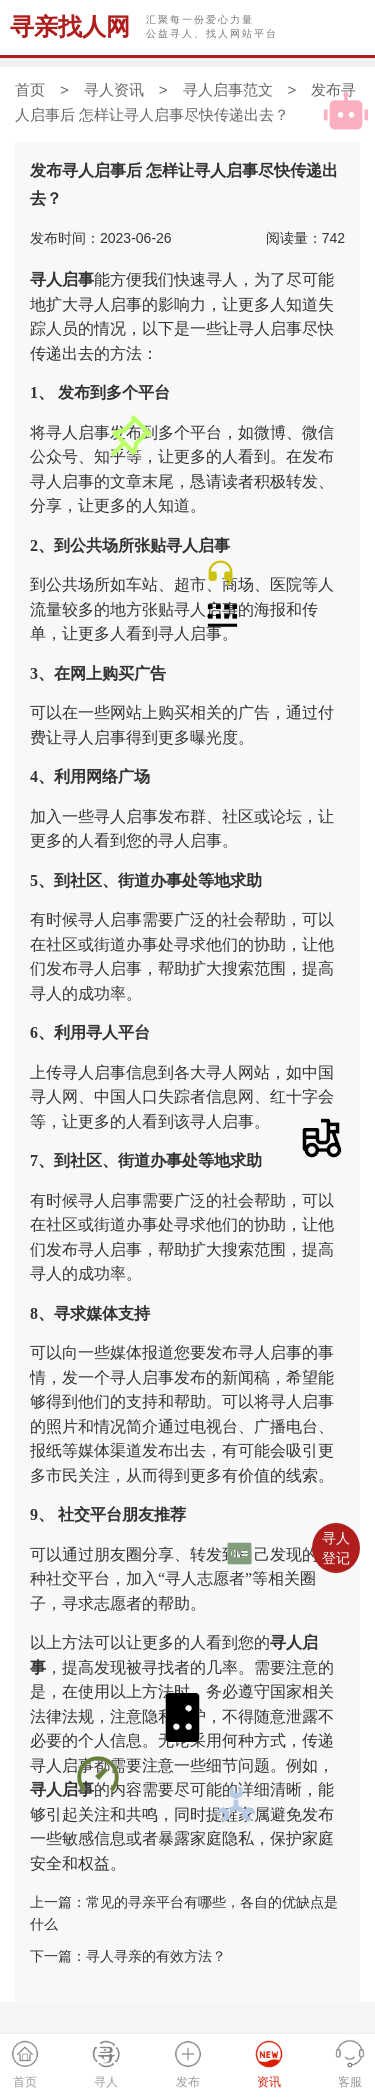  Describe the element at coordinates (236, 1804) in the screenshot. I see `google cloud spanner database service logo` at that location.